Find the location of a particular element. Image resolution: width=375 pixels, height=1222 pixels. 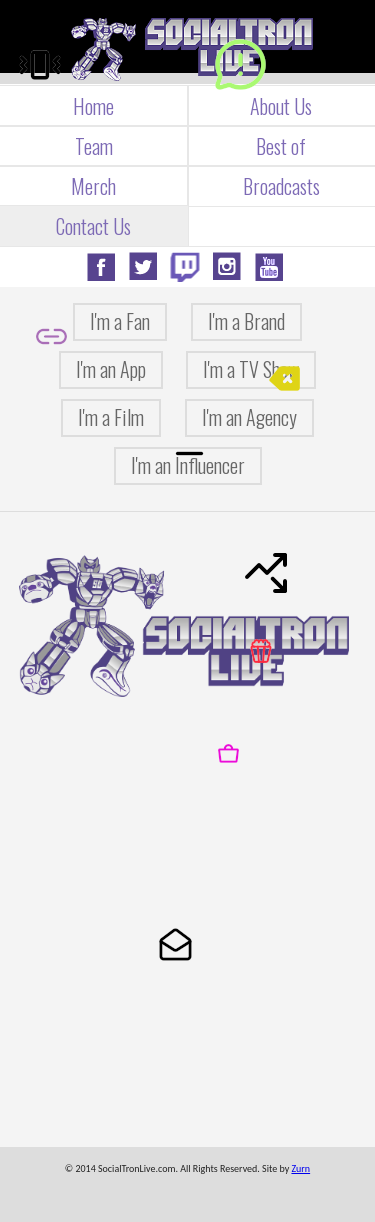

access movies or entertainment content is located at coordinates (261, 651).